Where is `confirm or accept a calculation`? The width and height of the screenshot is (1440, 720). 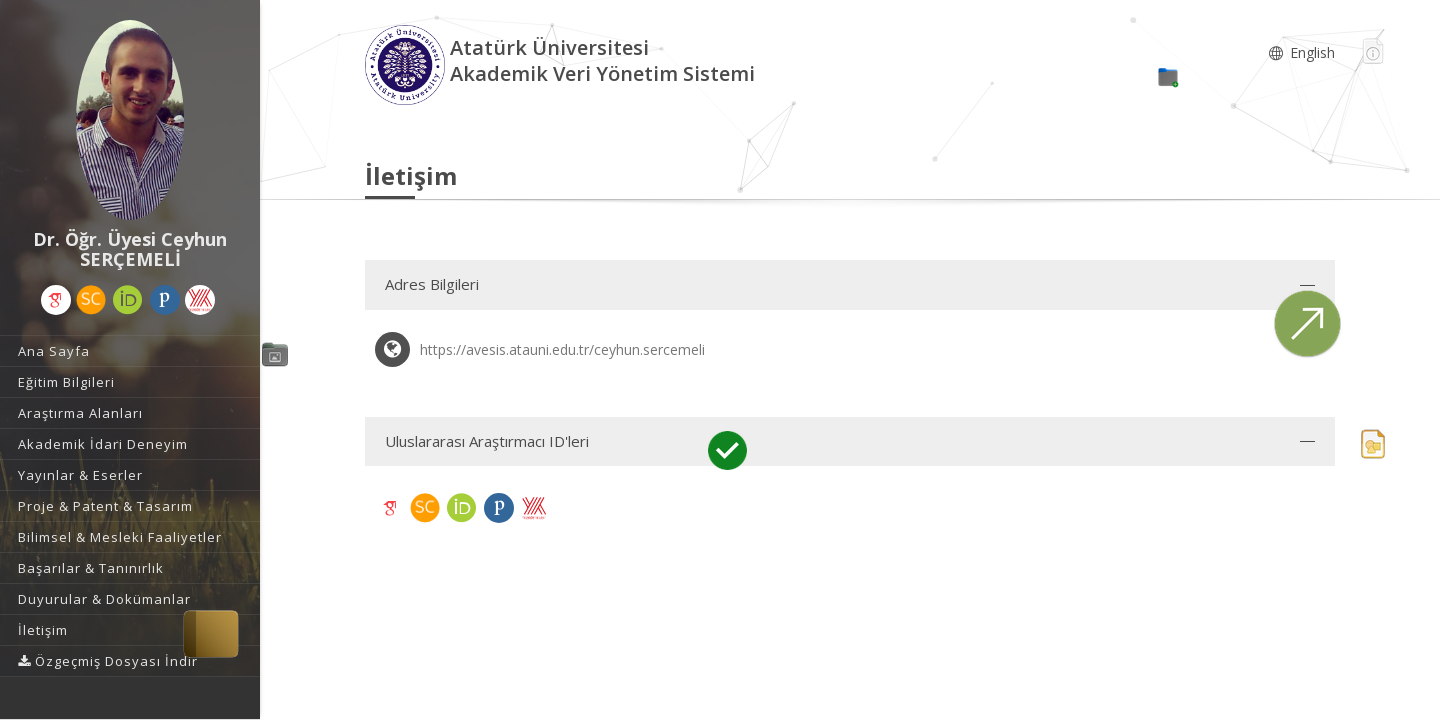
confirm or accept a calculation is located at coordinates (727, 450).